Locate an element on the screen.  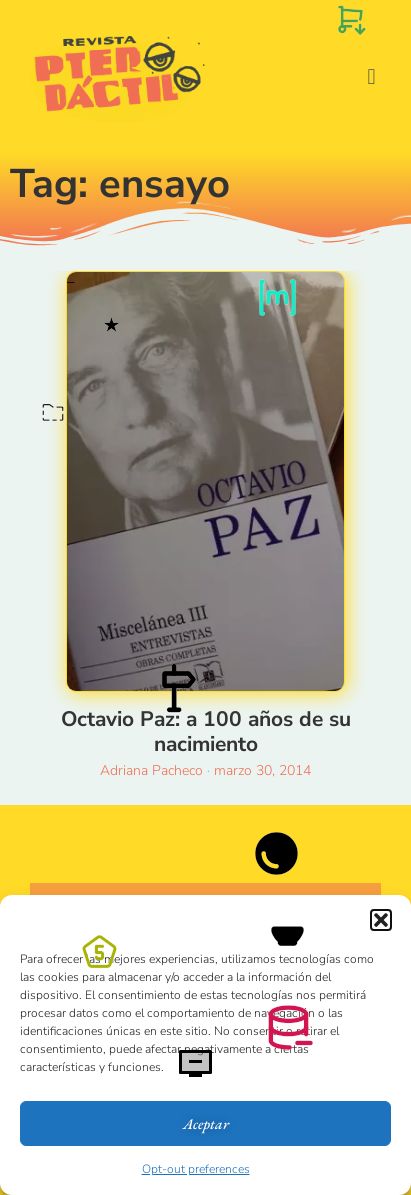
apply inner shadow effect to bottom-left corner is located at coordinates (276, 853).